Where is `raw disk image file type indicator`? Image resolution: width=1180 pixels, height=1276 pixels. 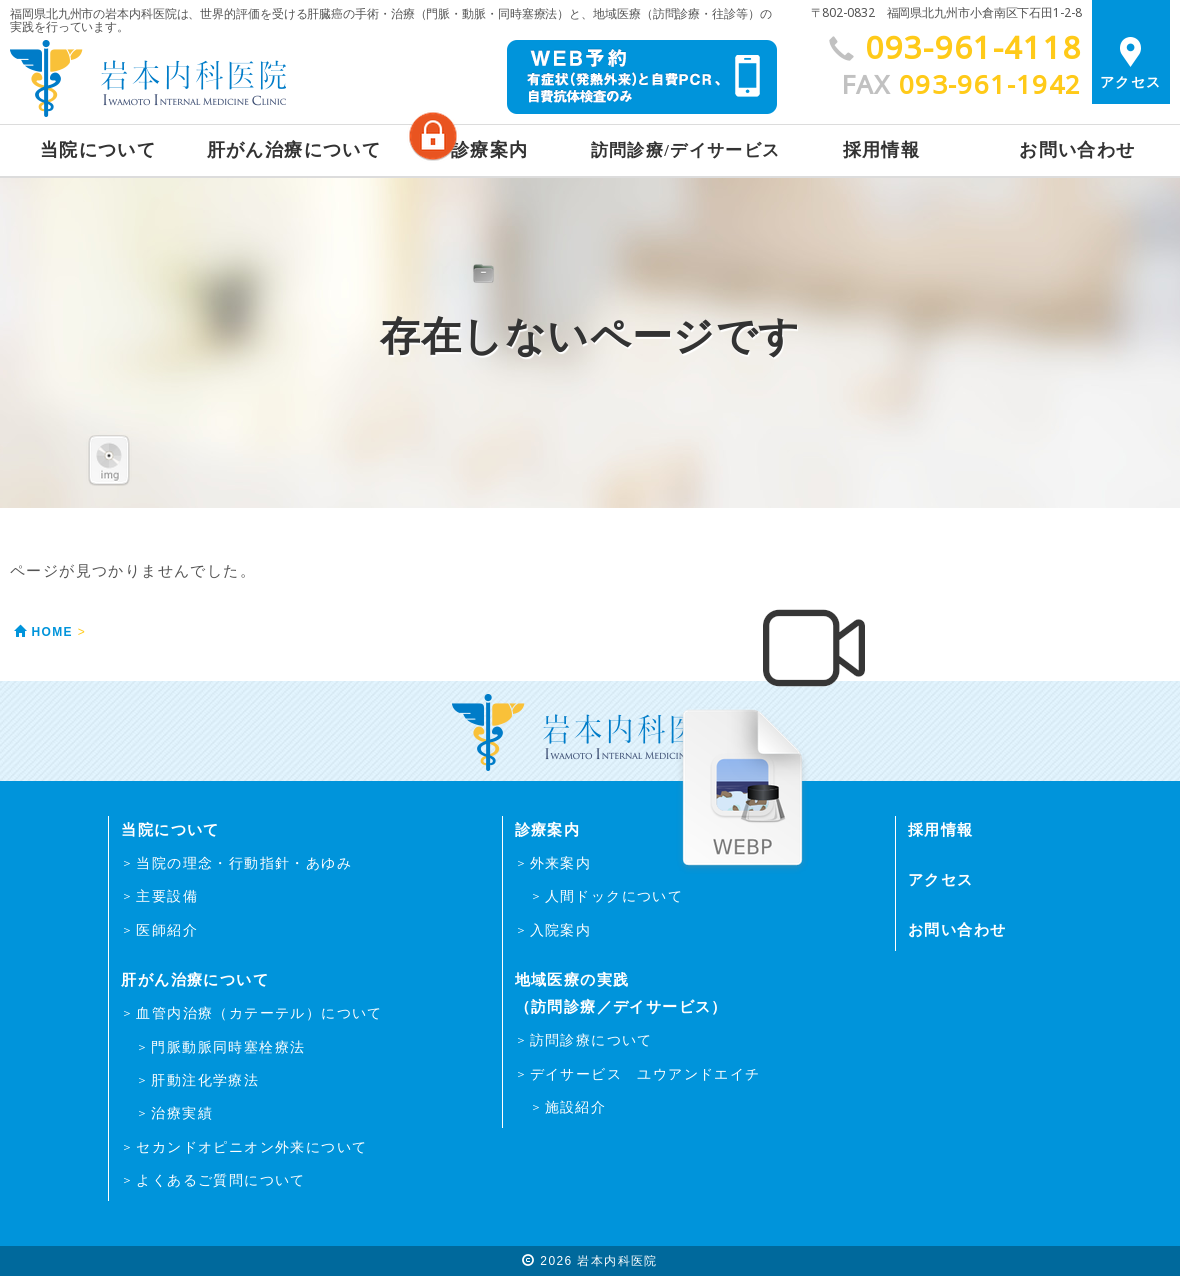
raw disk image file type indicator is located at coordinates (109, 460).